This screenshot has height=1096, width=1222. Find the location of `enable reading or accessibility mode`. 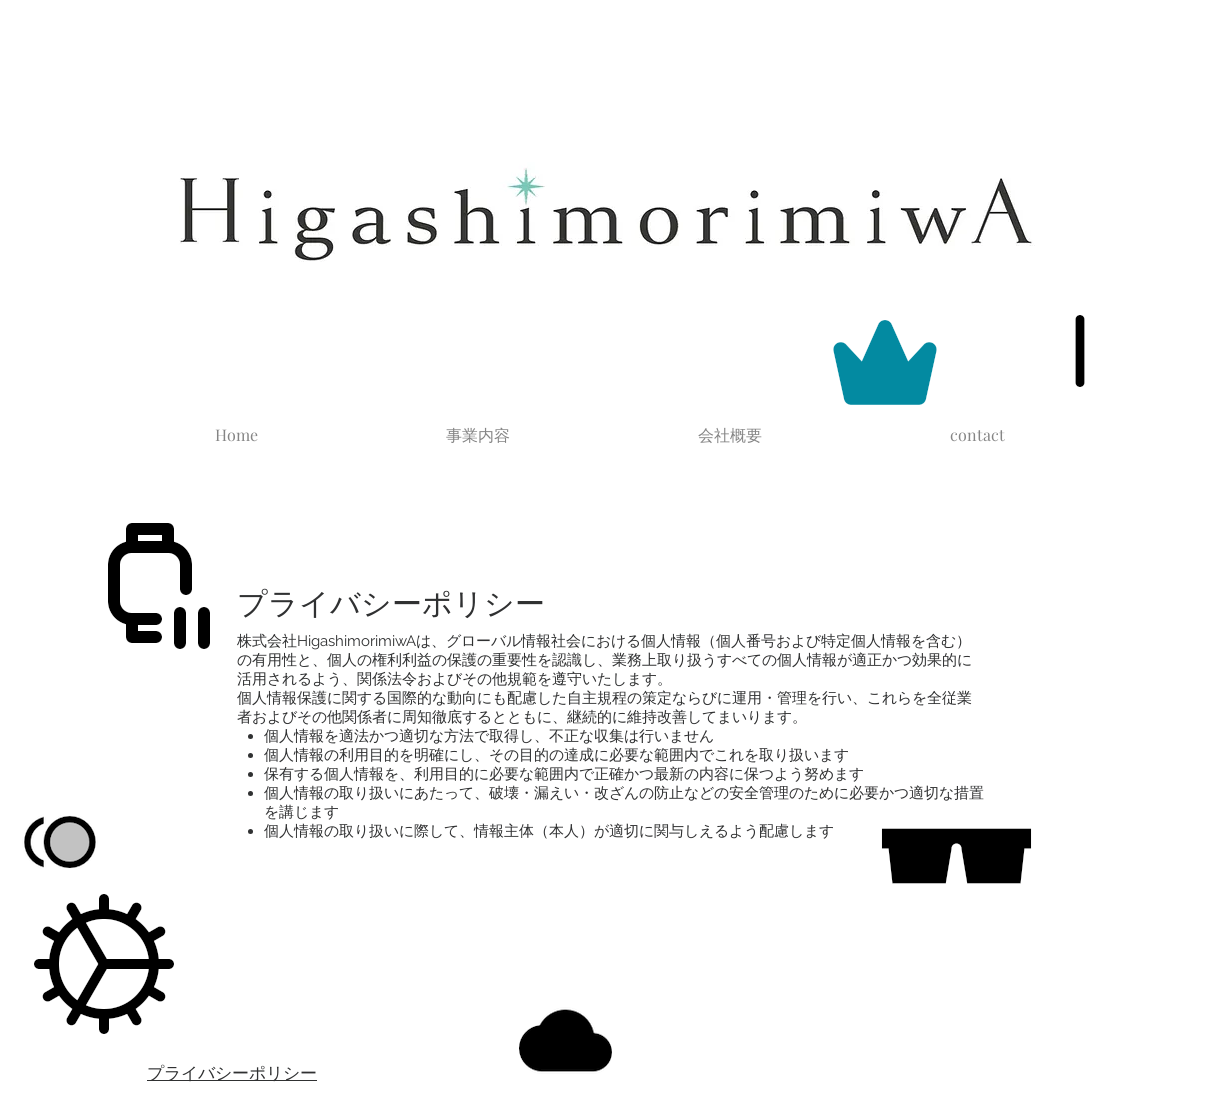

enable reading or accessibility mode is located at coordinates (956, 853).